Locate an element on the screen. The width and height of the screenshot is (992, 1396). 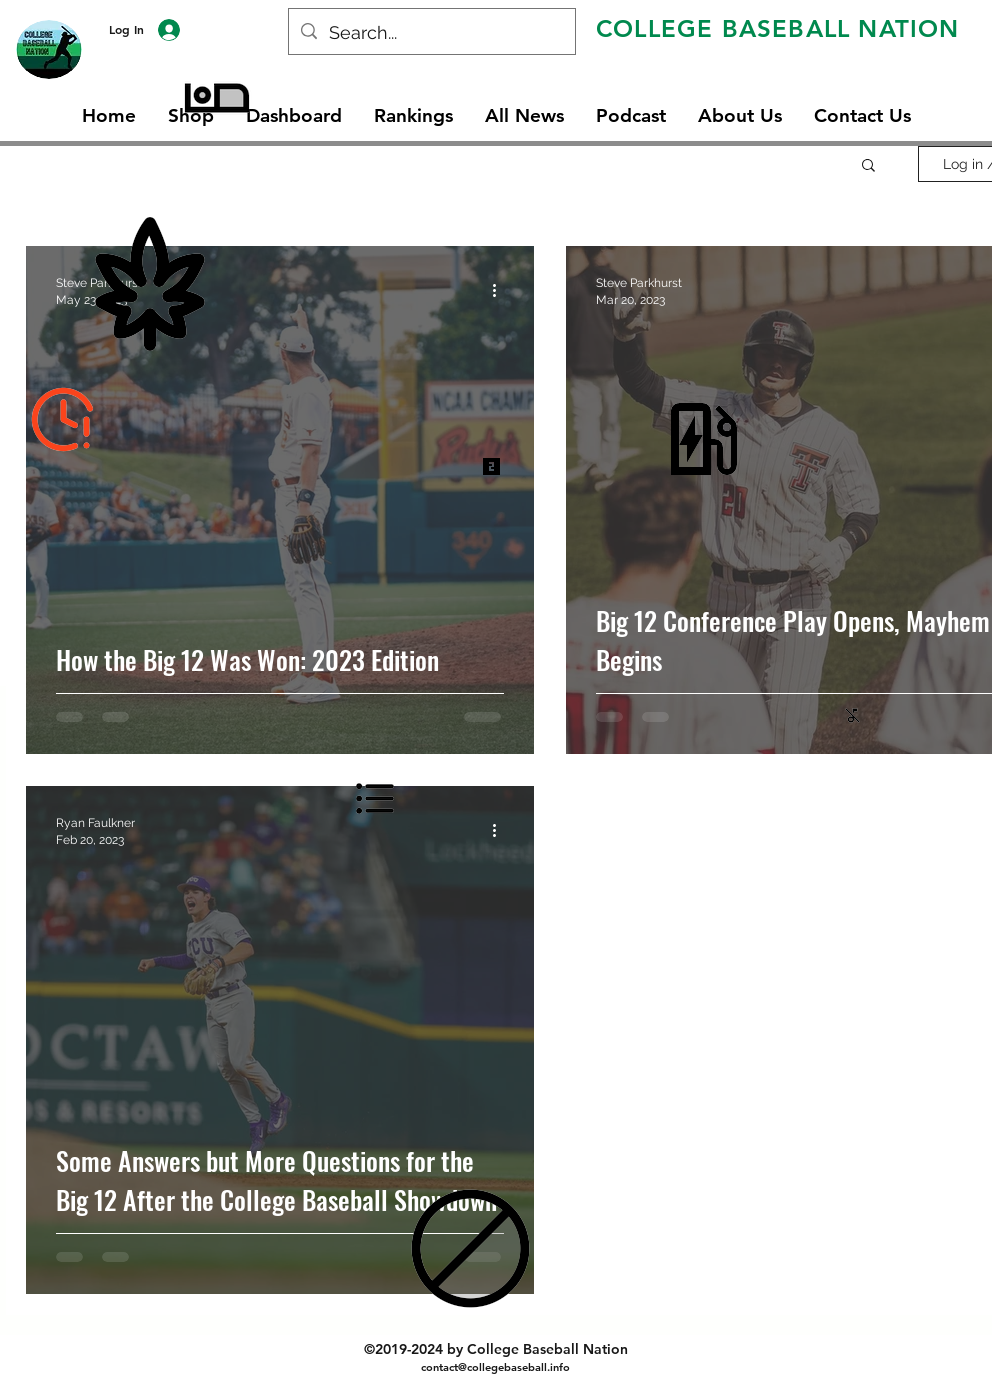
select option number two is located at coordinates (491, 466).